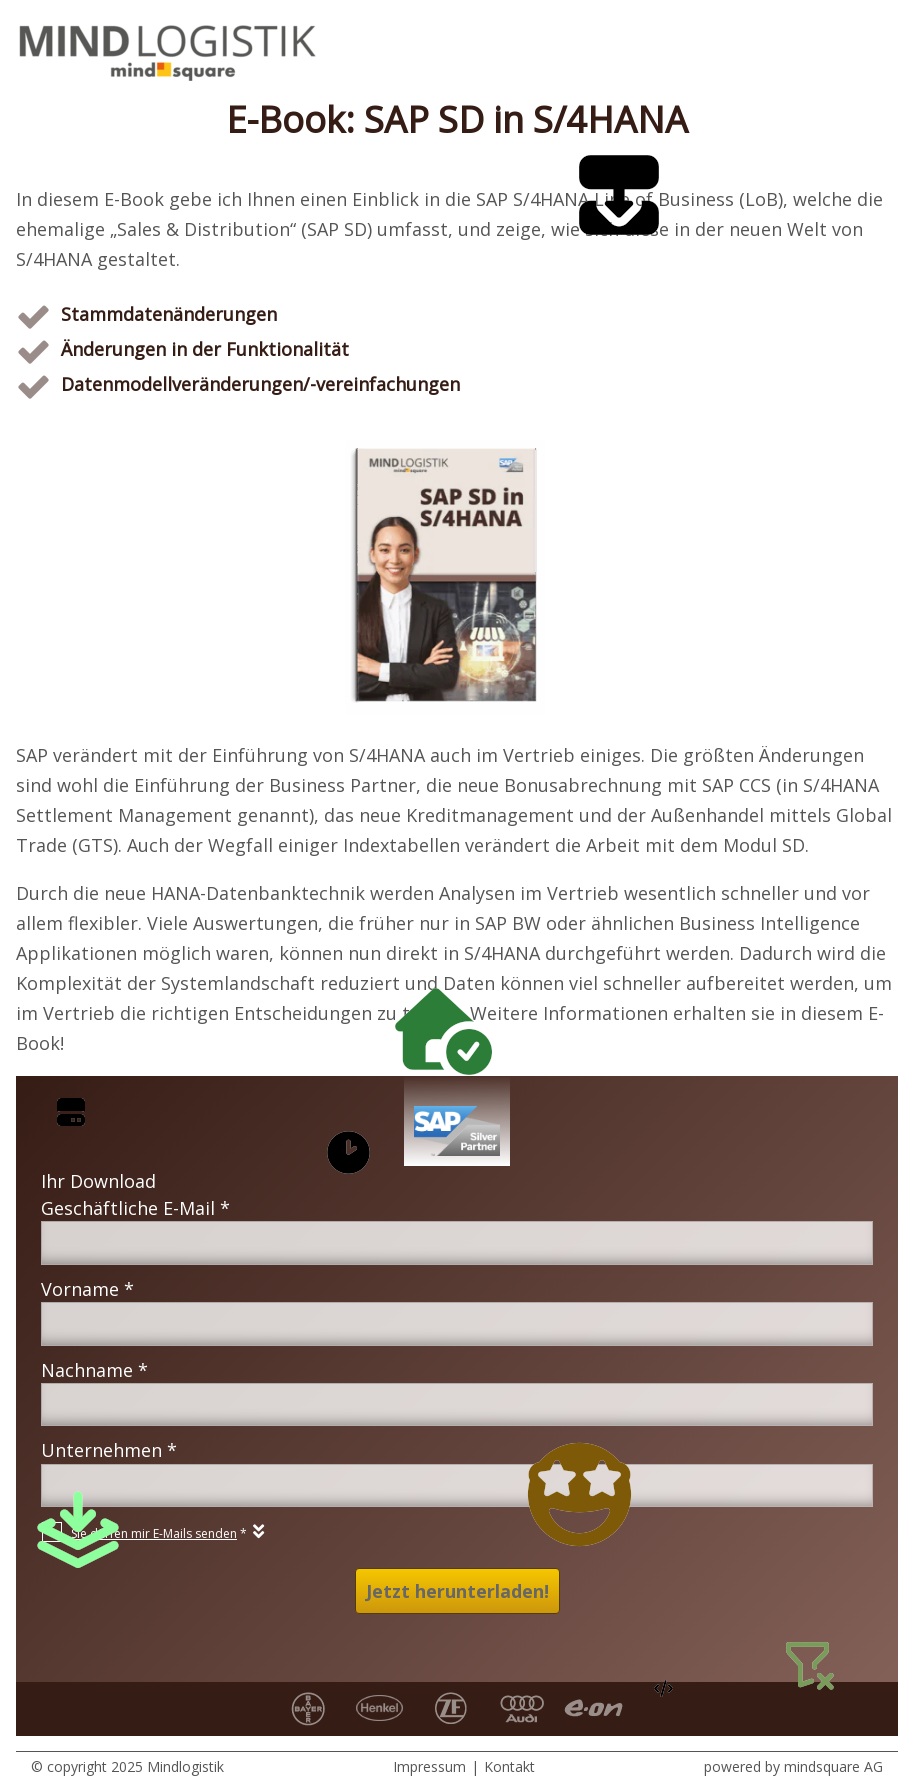  What do you see at coordinates (807, 1663) in the screenshot?
I see `clear all active filters` at bounding box center [807, 1663].